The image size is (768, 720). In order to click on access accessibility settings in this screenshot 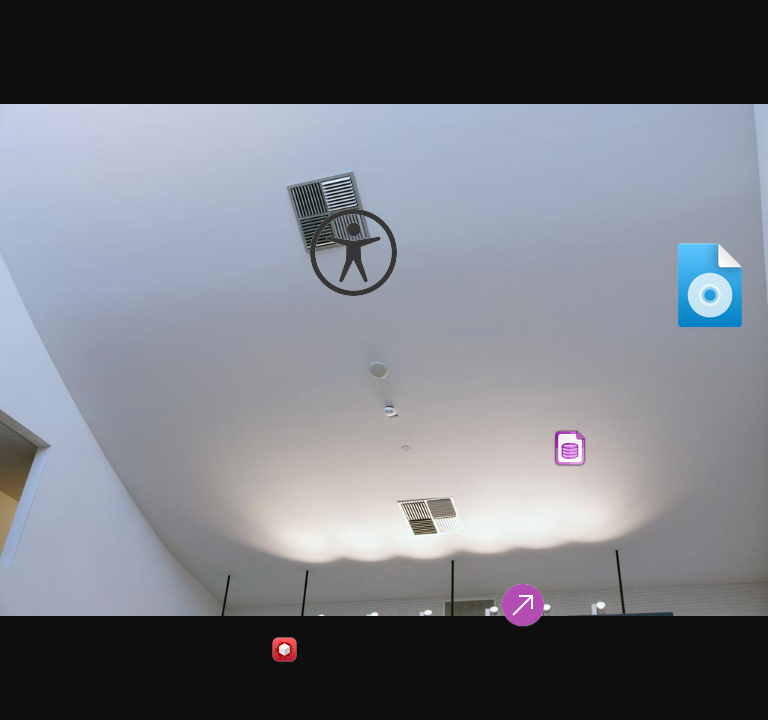, I will do `click(353, 252)`.